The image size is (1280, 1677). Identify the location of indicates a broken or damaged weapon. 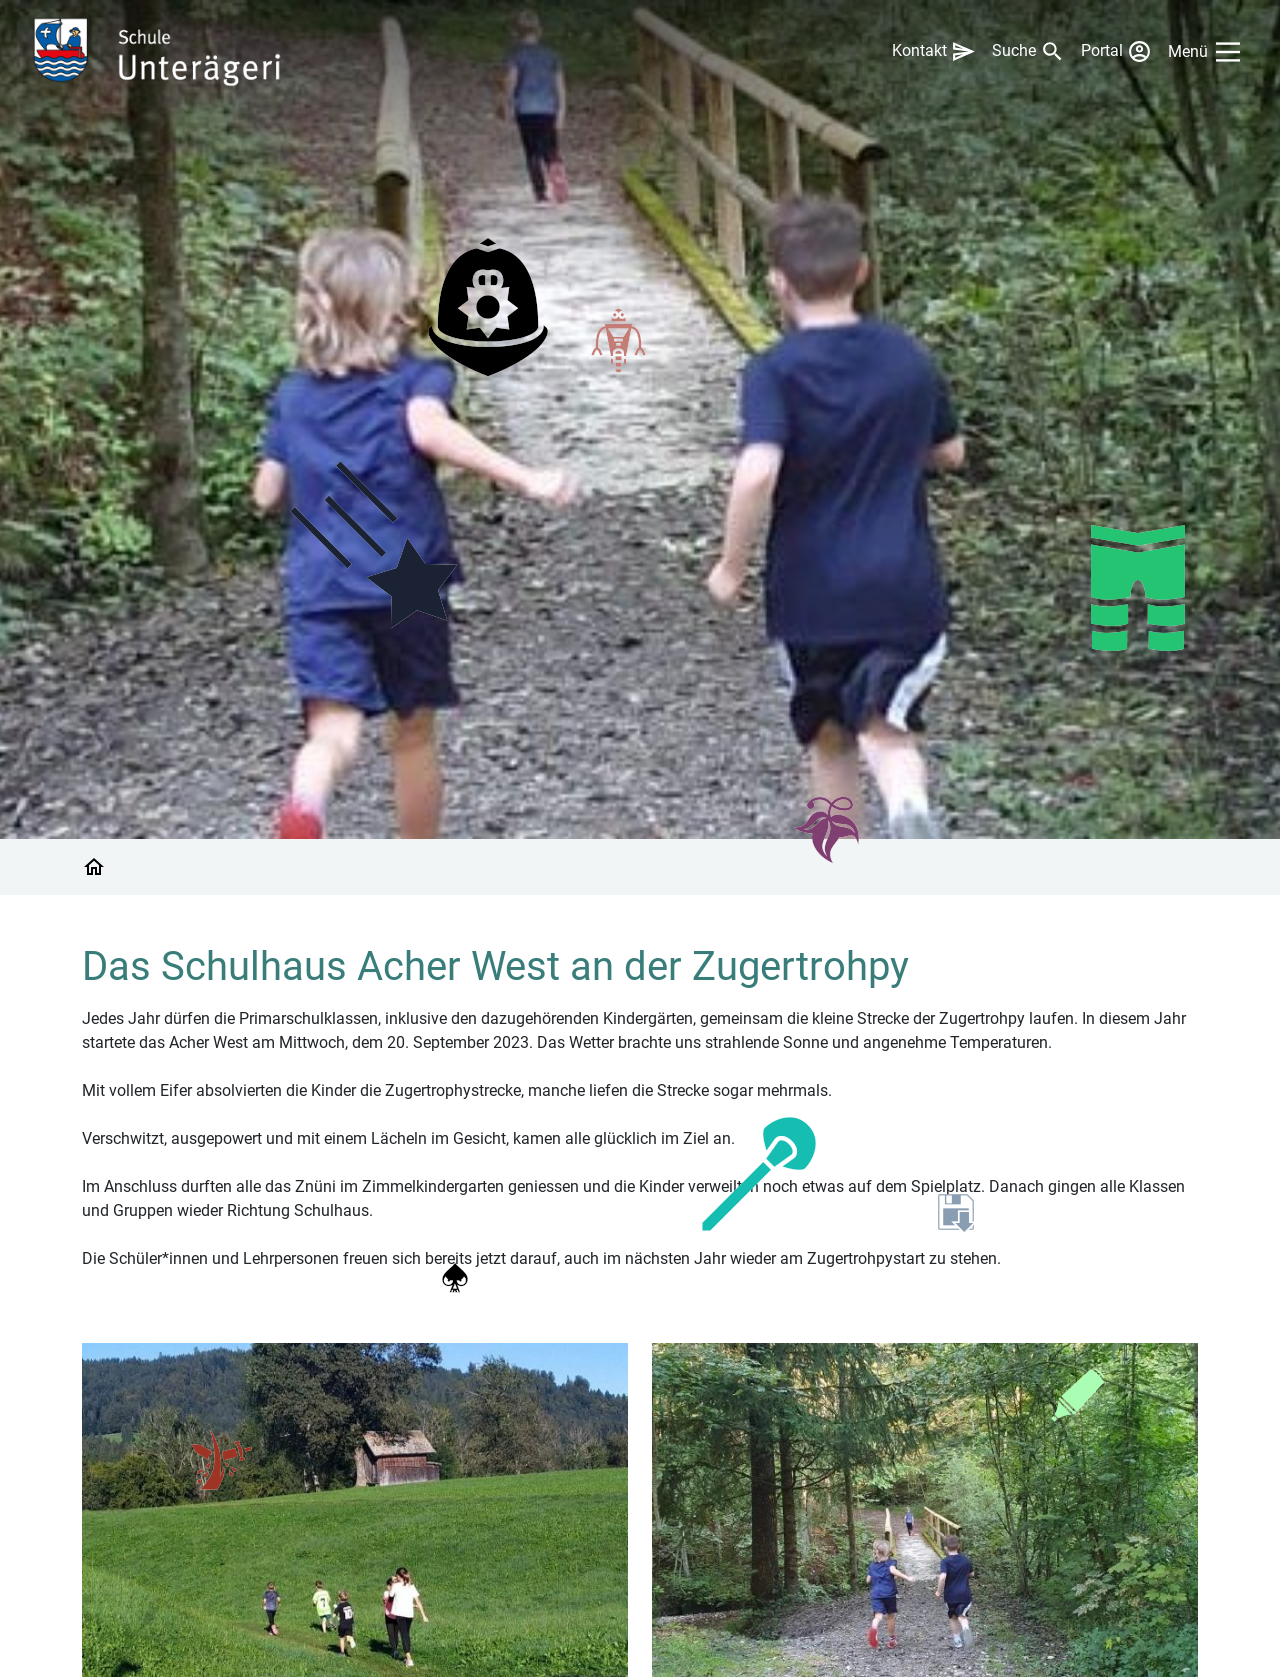
(221, 1459).